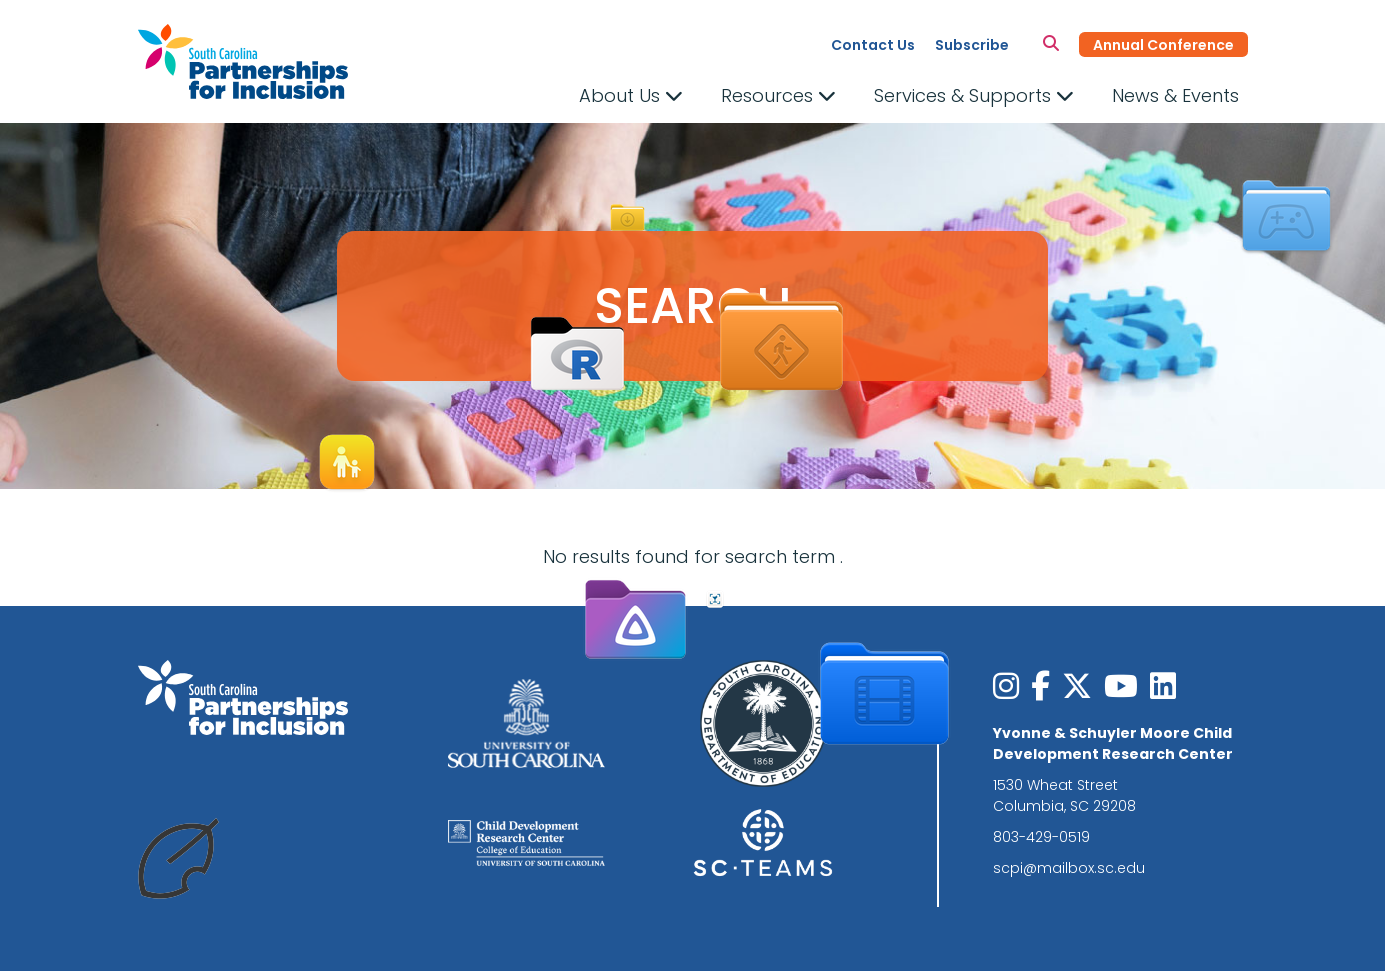 Image resolution: width=1385 pixels, height=971 pixels. I want to click on open folder containing R project files, so click(577, 356).